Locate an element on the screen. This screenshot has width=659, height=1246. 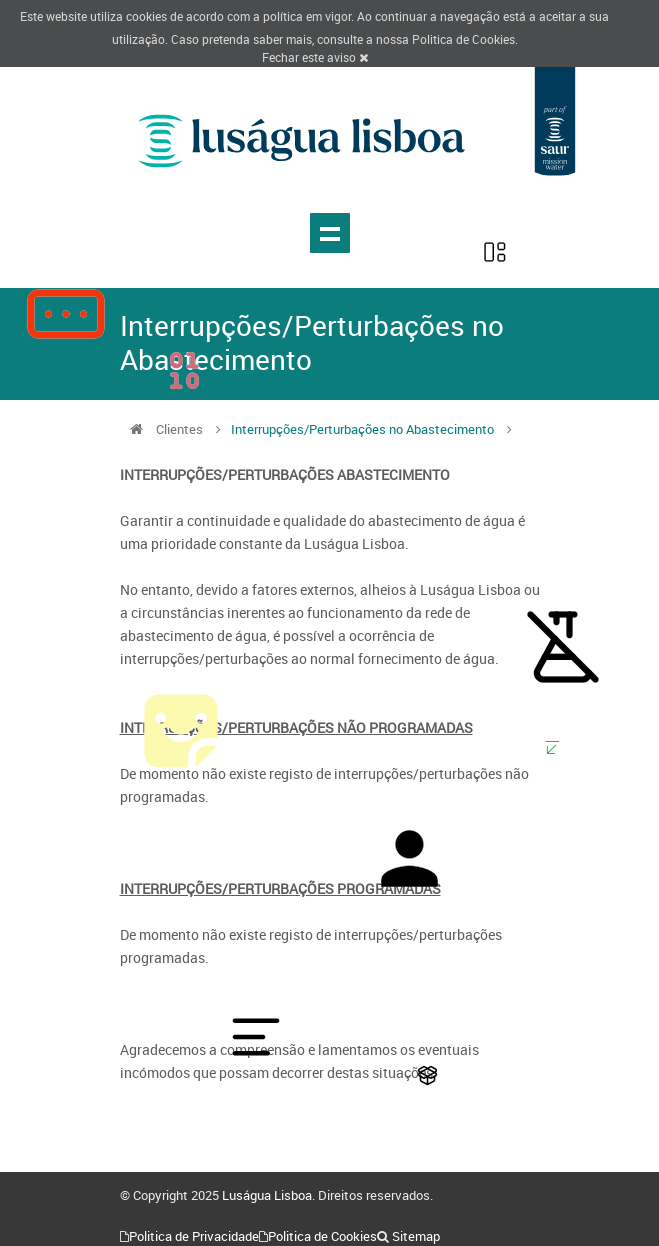
move item to bottom-left corner is located at coordinates (551, 747).